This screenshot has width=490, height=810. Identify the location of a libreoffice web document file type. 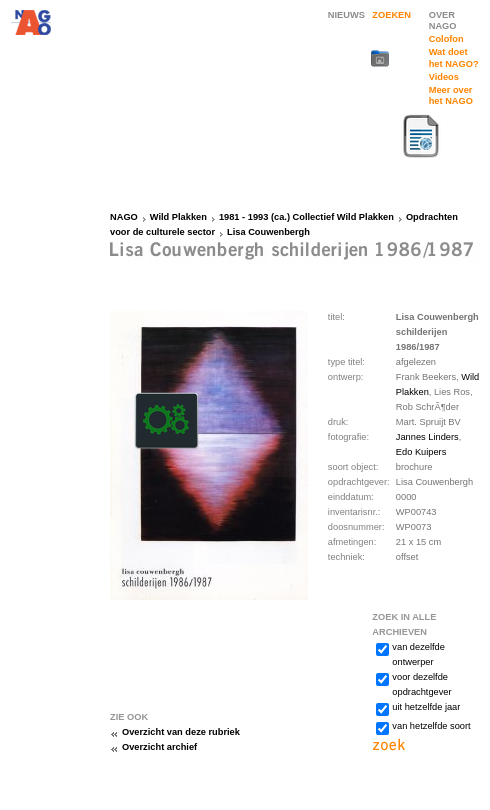
(421, 136).